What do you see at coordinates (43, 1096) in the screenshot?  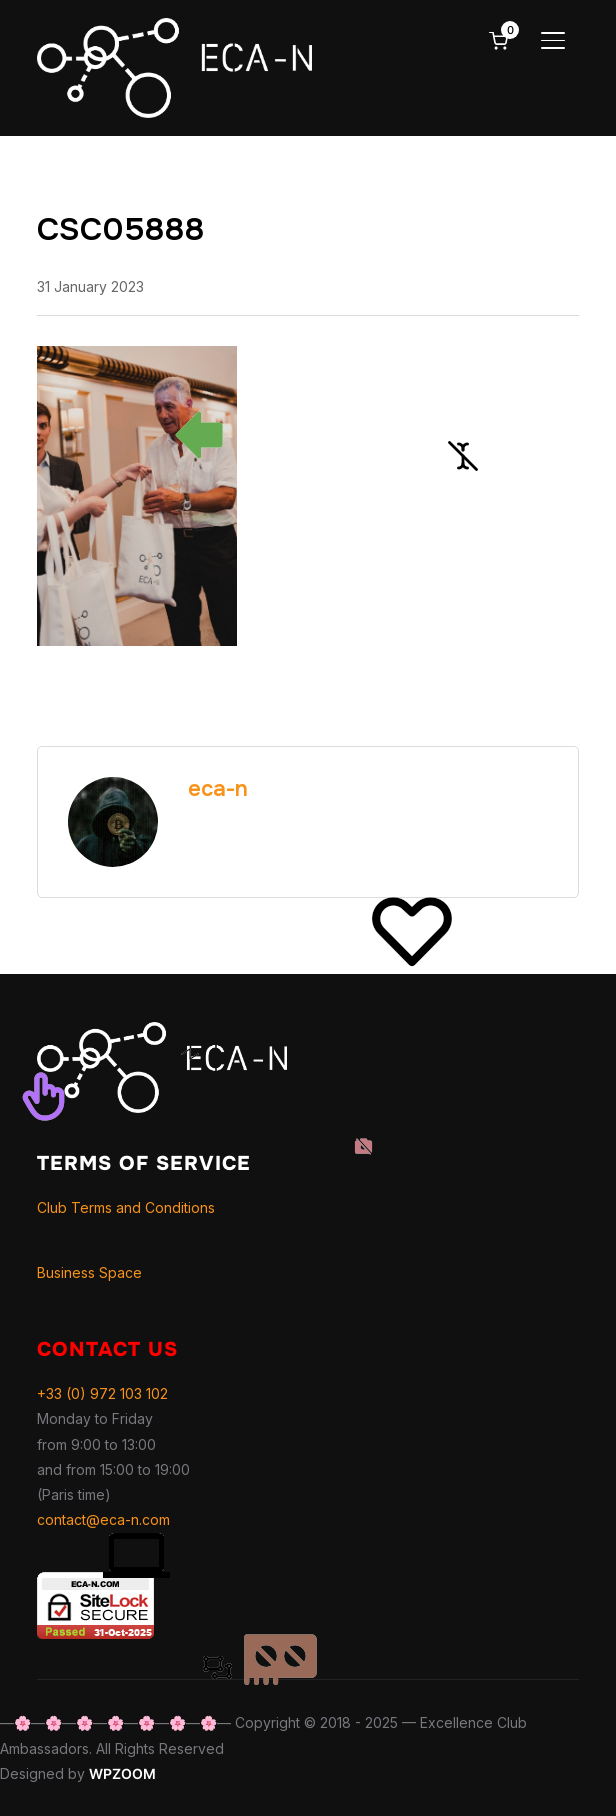 I see `tap or click to interact` at bounding box center [43, 1096].